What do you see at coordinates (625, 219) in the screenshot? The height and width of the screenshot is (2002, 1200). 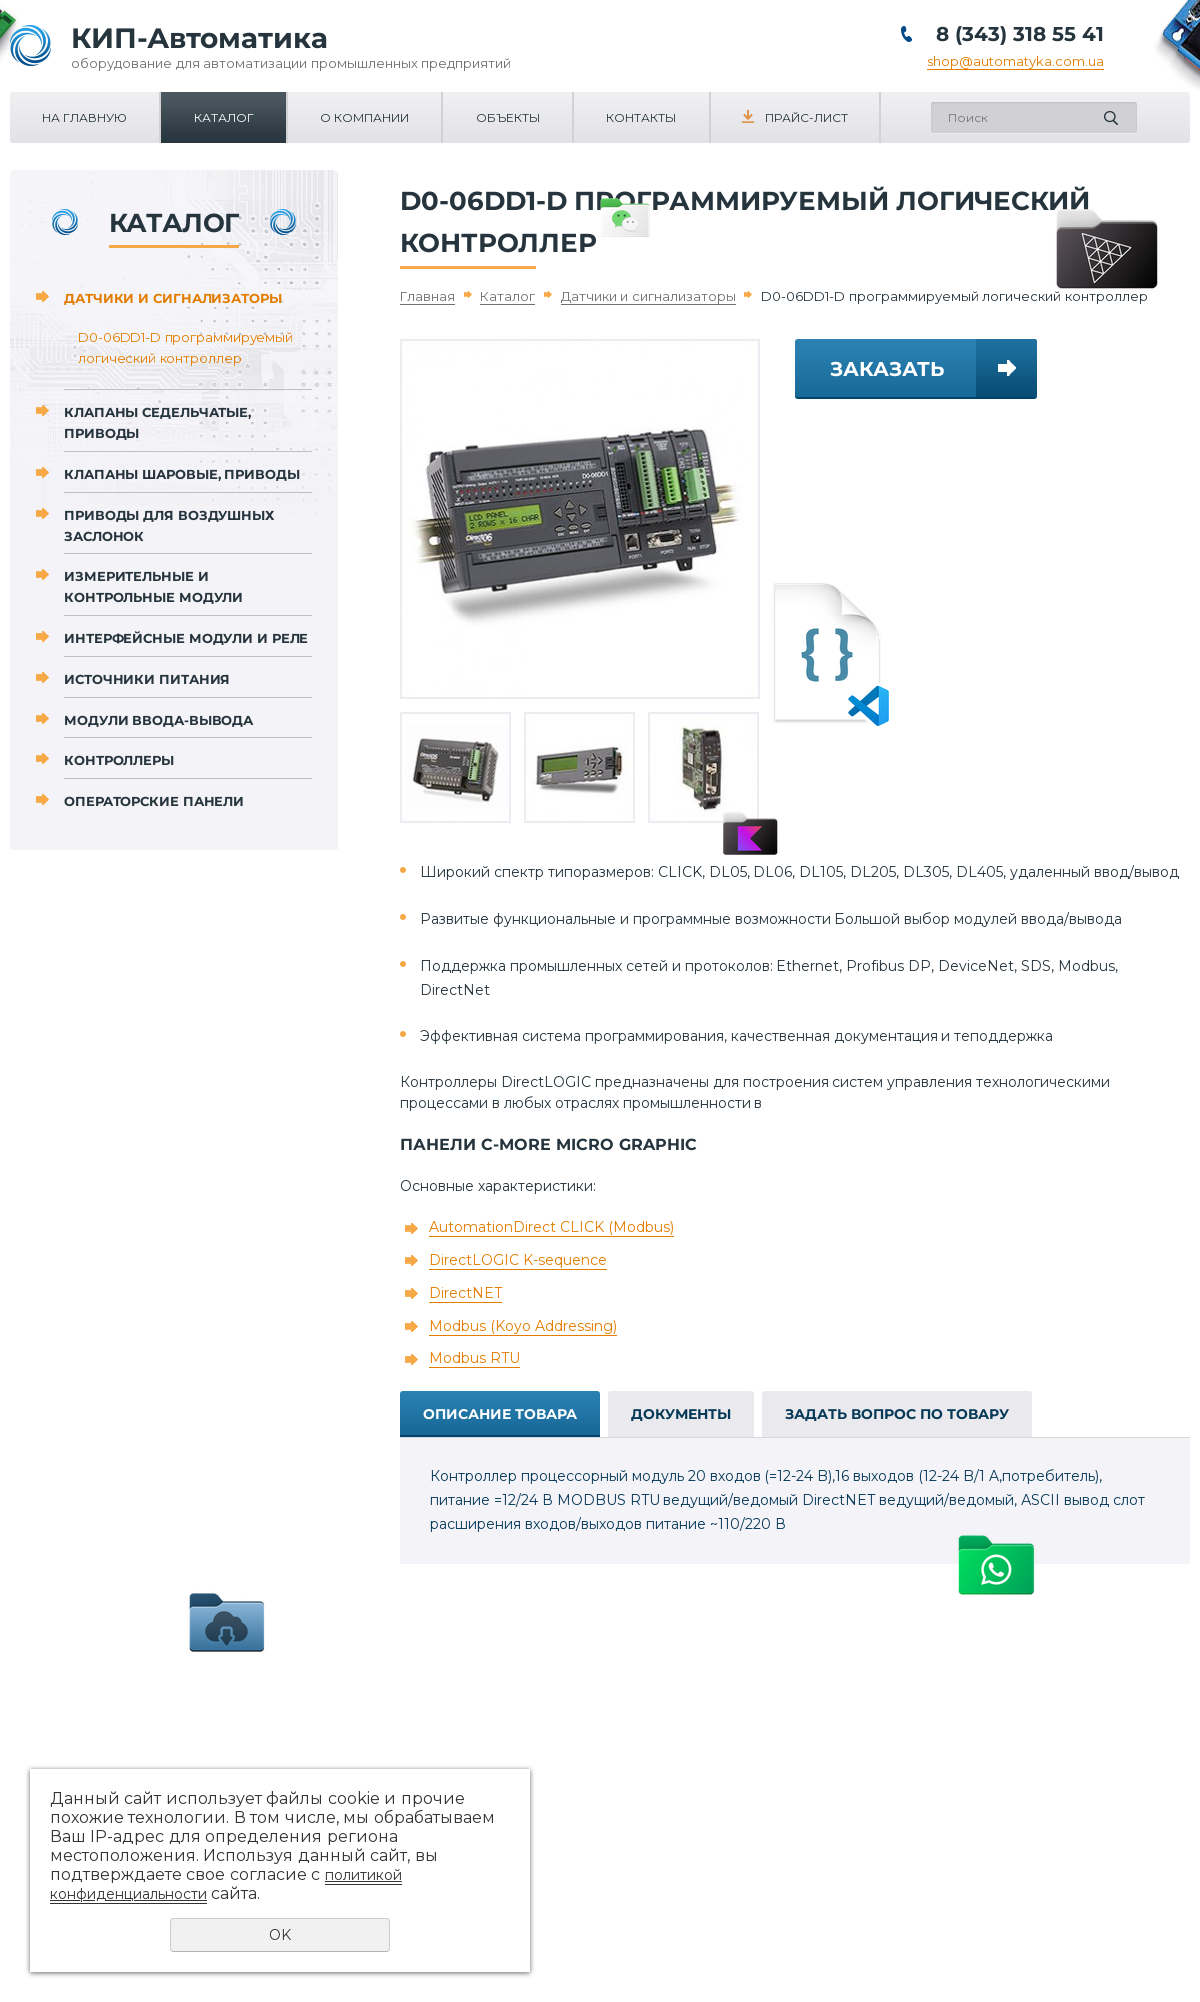 I see `open wechat files folder` at bounding box center [625, 219].